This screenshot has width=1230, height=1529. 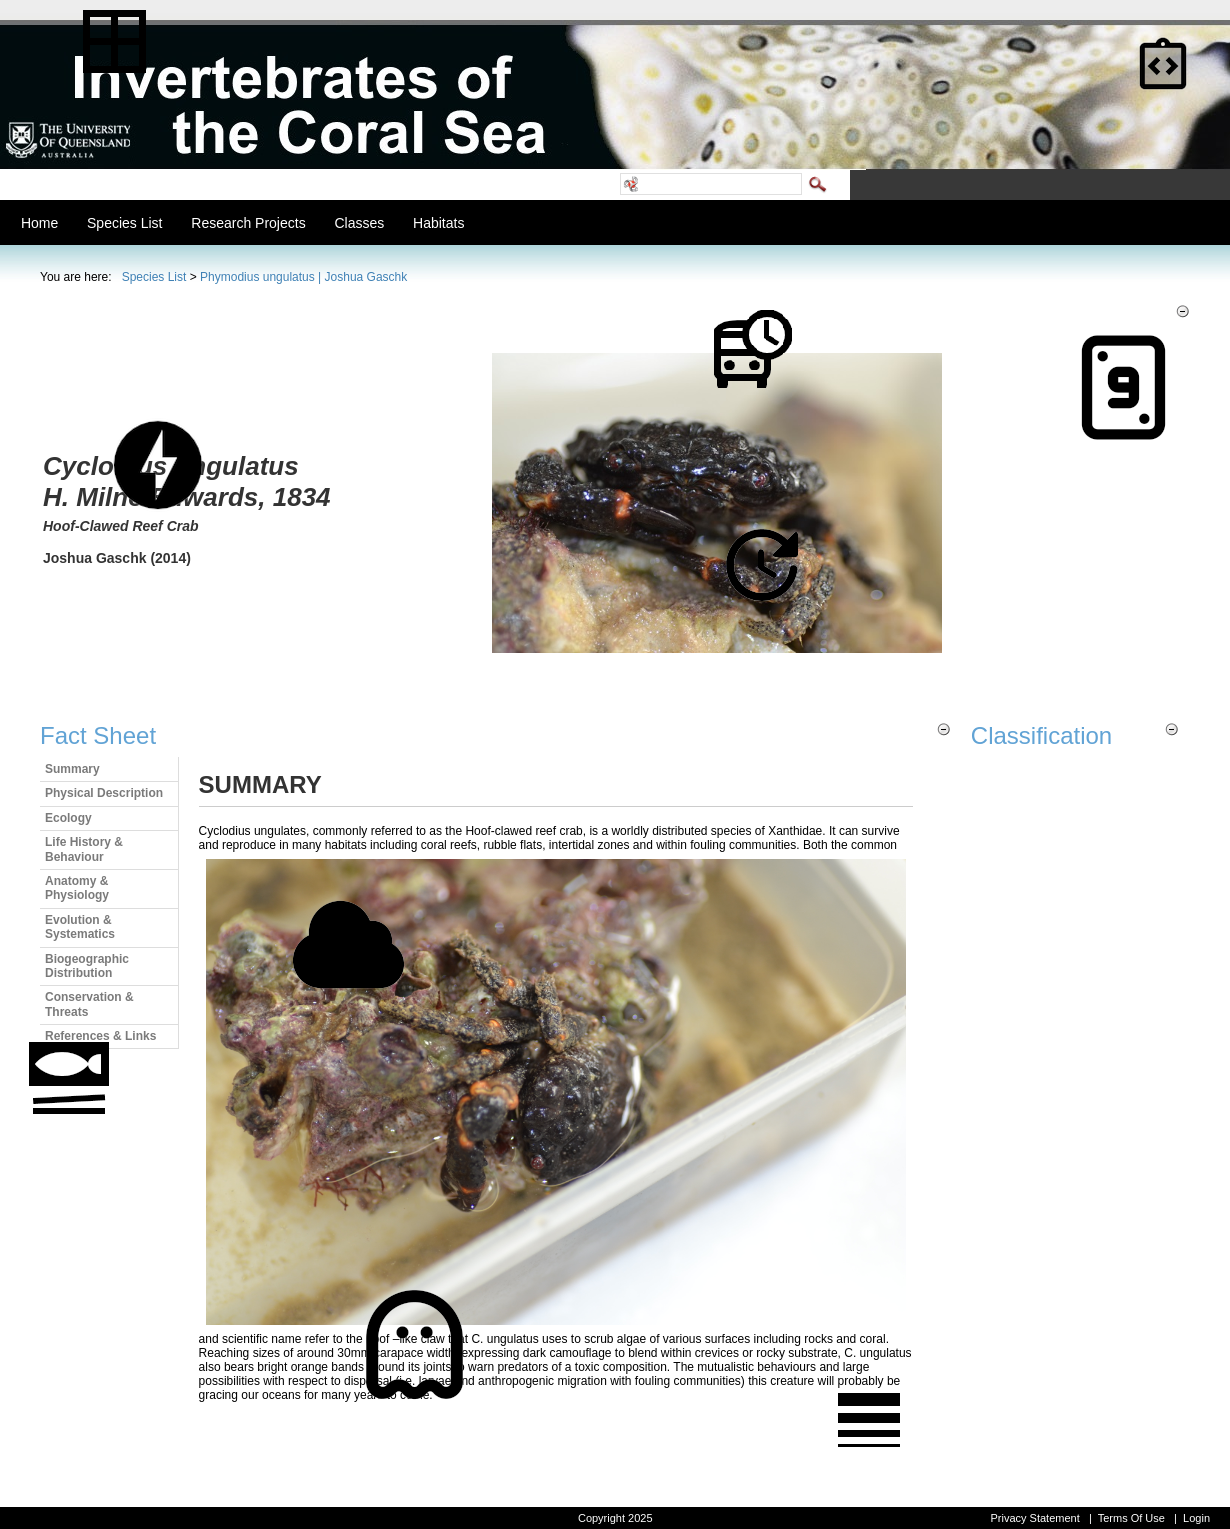 What do you see at coordinates (348, 944) in the screenshot?
I see `cloud storage or sync status` at bounding box center [348, 944].